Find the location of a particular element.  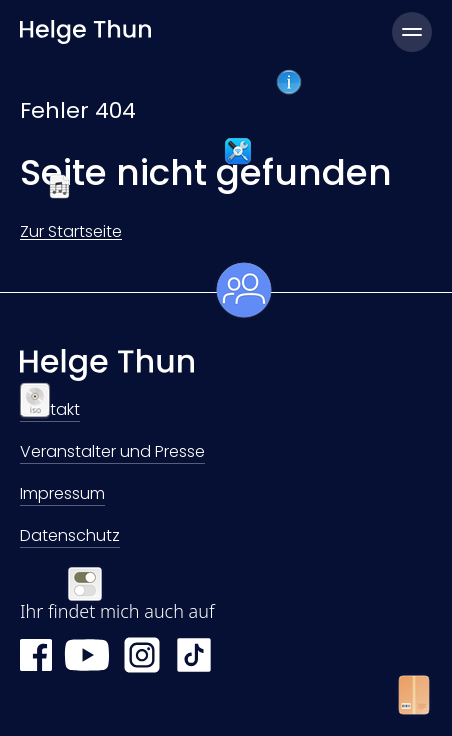

compressed or archived file type is located at coordinates (414, 695).